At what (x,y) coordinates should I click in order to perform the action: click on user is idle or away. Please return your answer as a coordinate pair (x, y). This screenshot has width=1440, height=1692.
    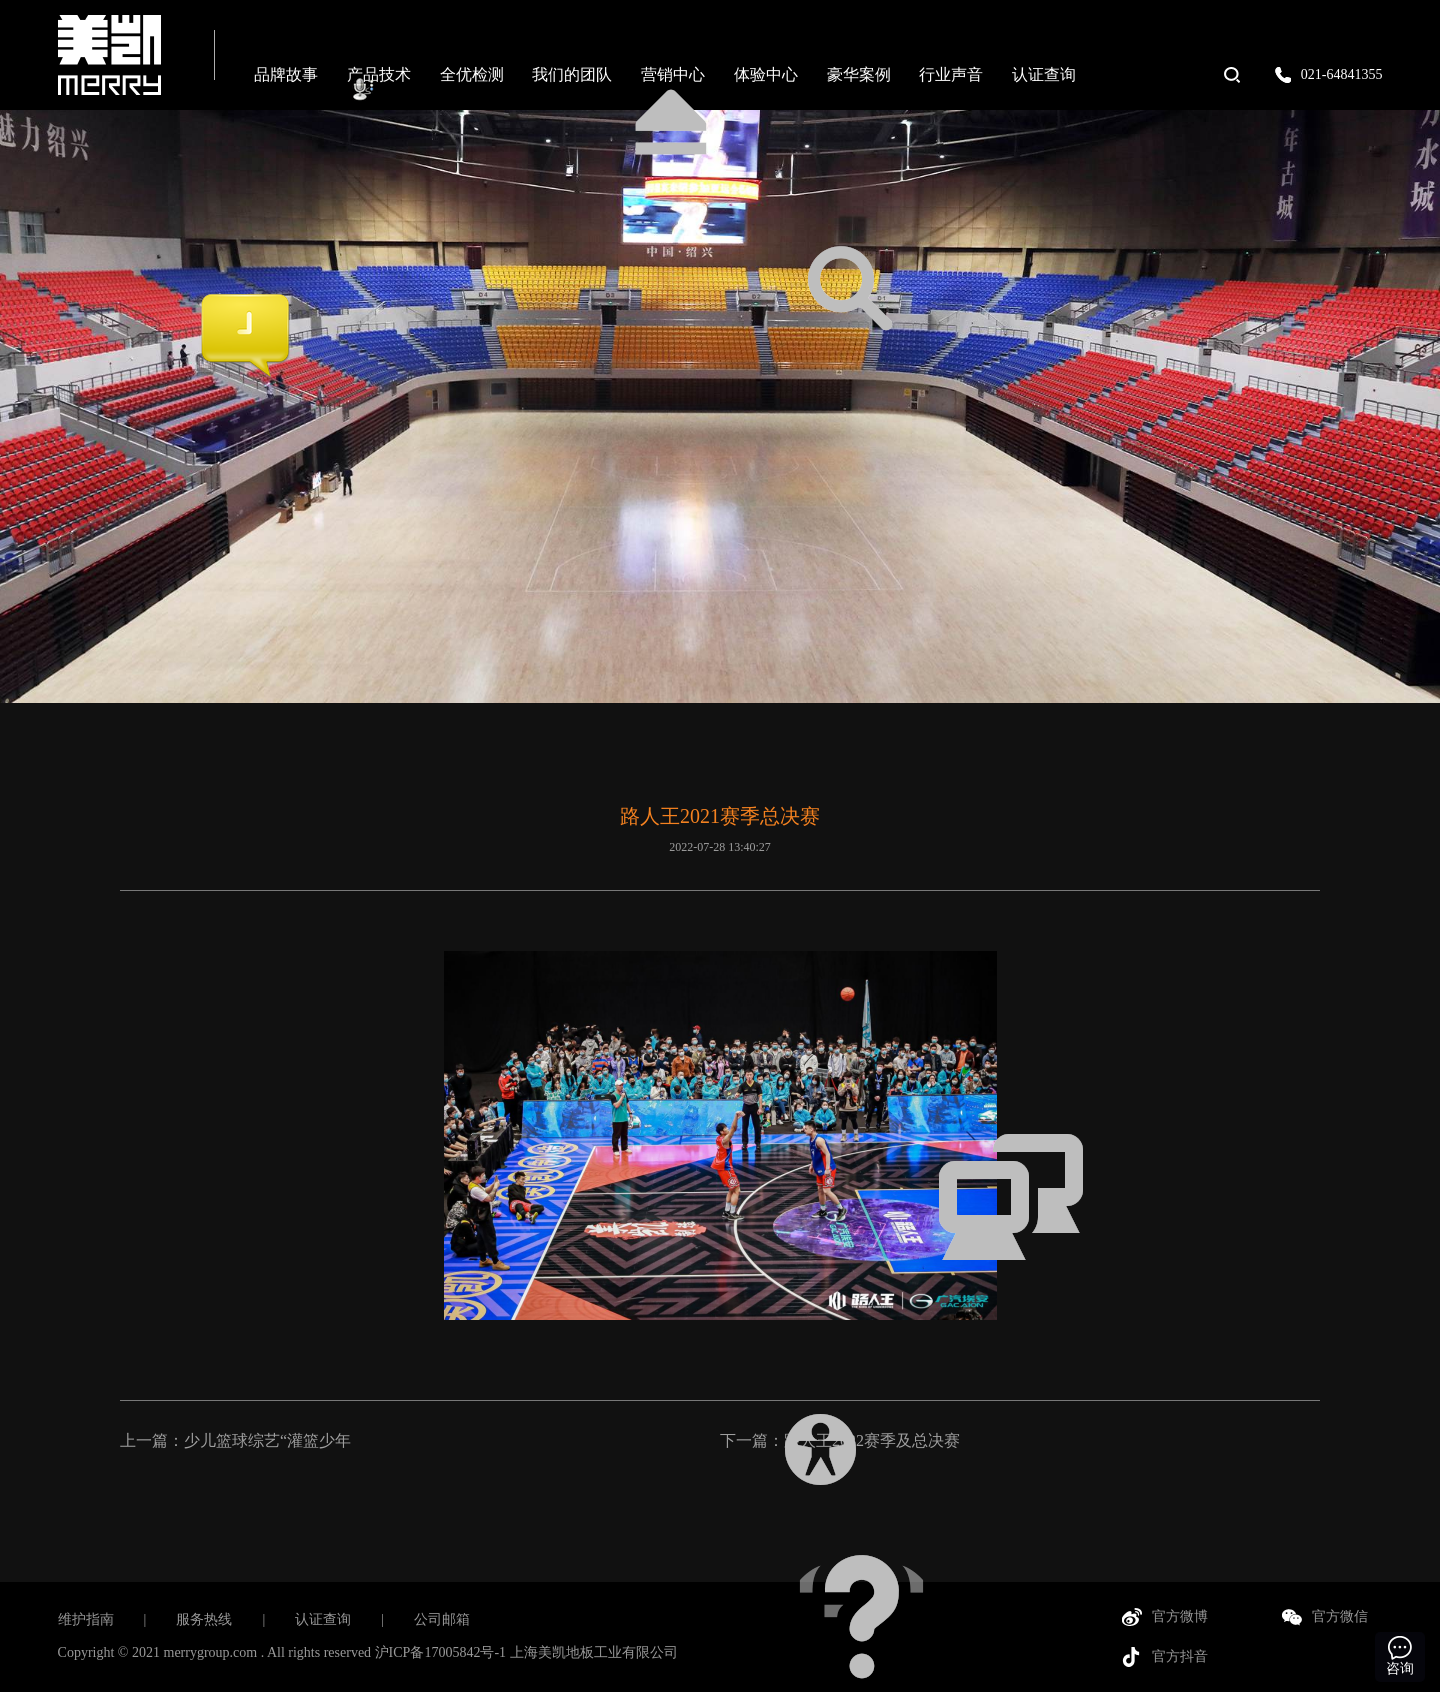
    Looking at the image, I should click on (246, 335).